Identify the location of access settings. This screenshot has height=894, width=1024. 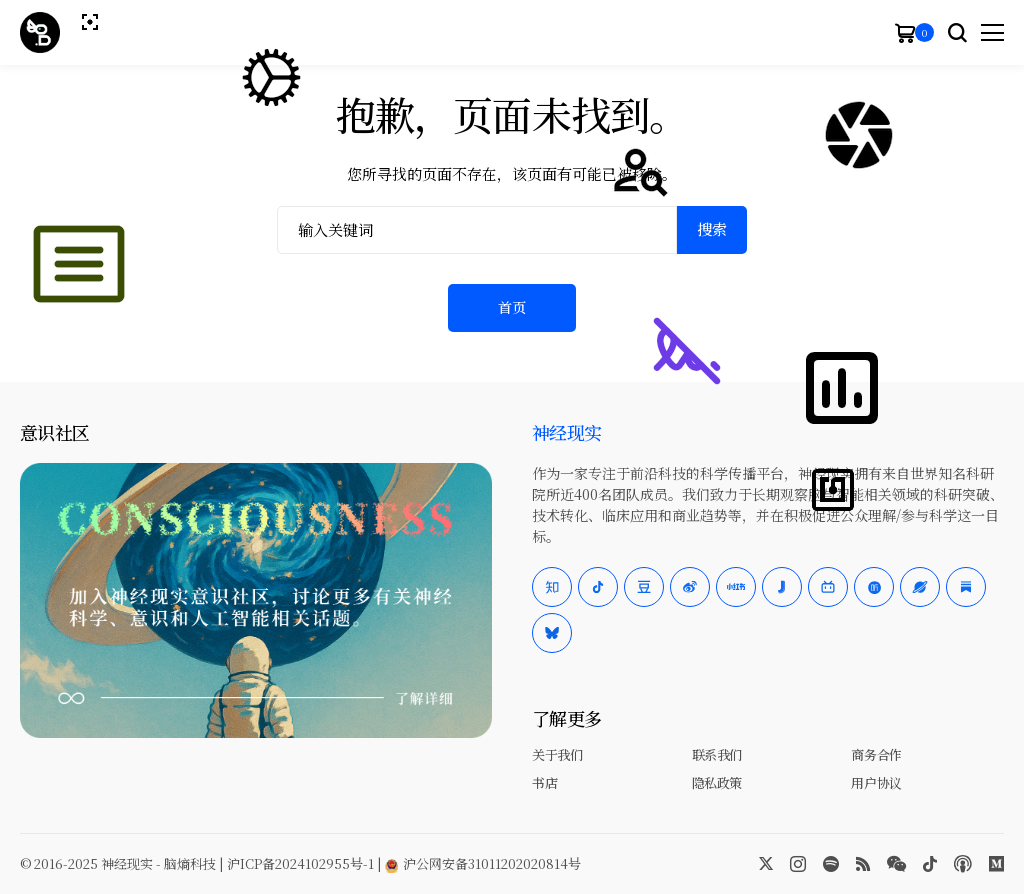
(271, 77).